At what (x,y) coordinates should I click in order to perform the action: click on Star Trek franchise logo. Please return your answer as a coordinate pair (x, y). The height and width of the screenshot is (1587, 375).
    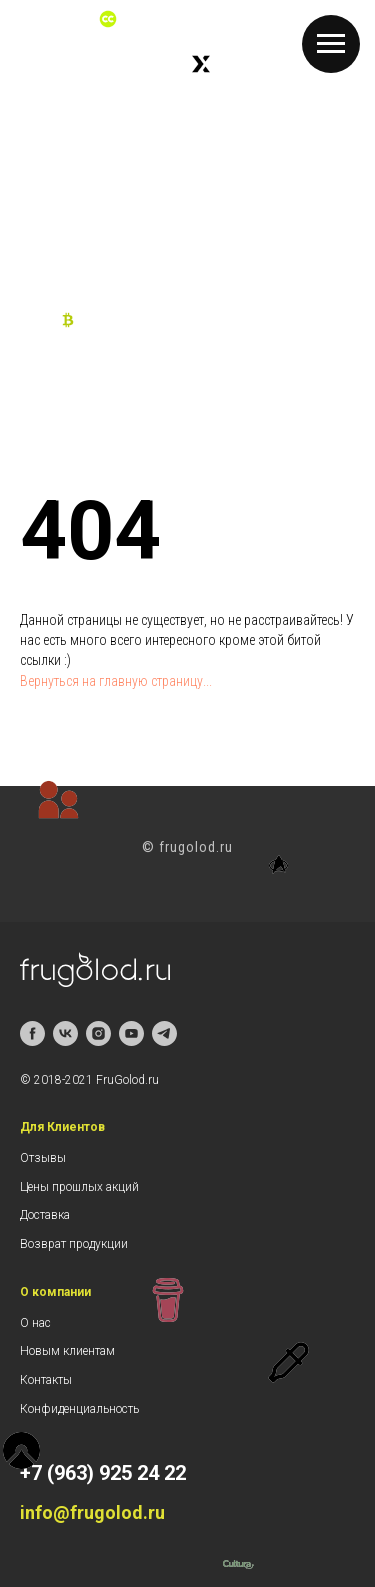
    Looking at the image, I should click on (278, 864).